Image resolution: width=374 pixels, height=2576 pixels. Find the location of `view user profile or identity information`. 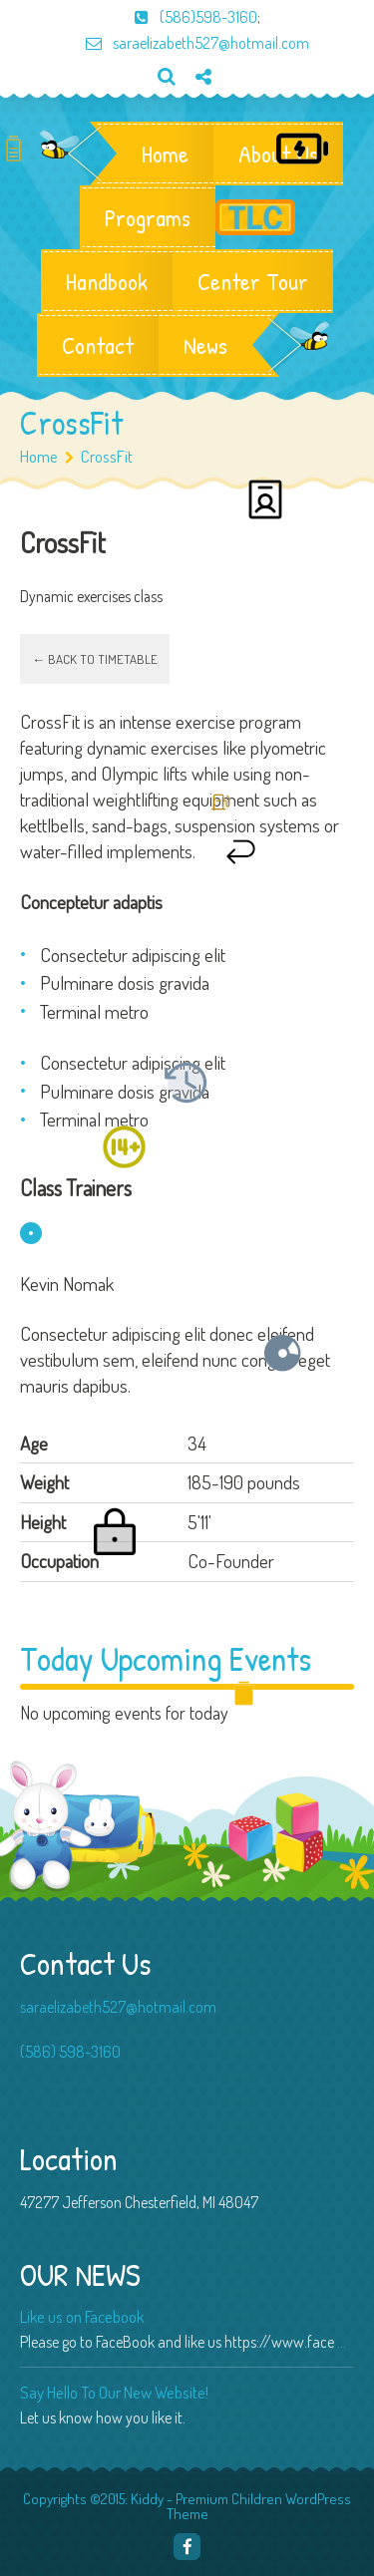

view user profile or identity information is located at coordinates (265, 499).